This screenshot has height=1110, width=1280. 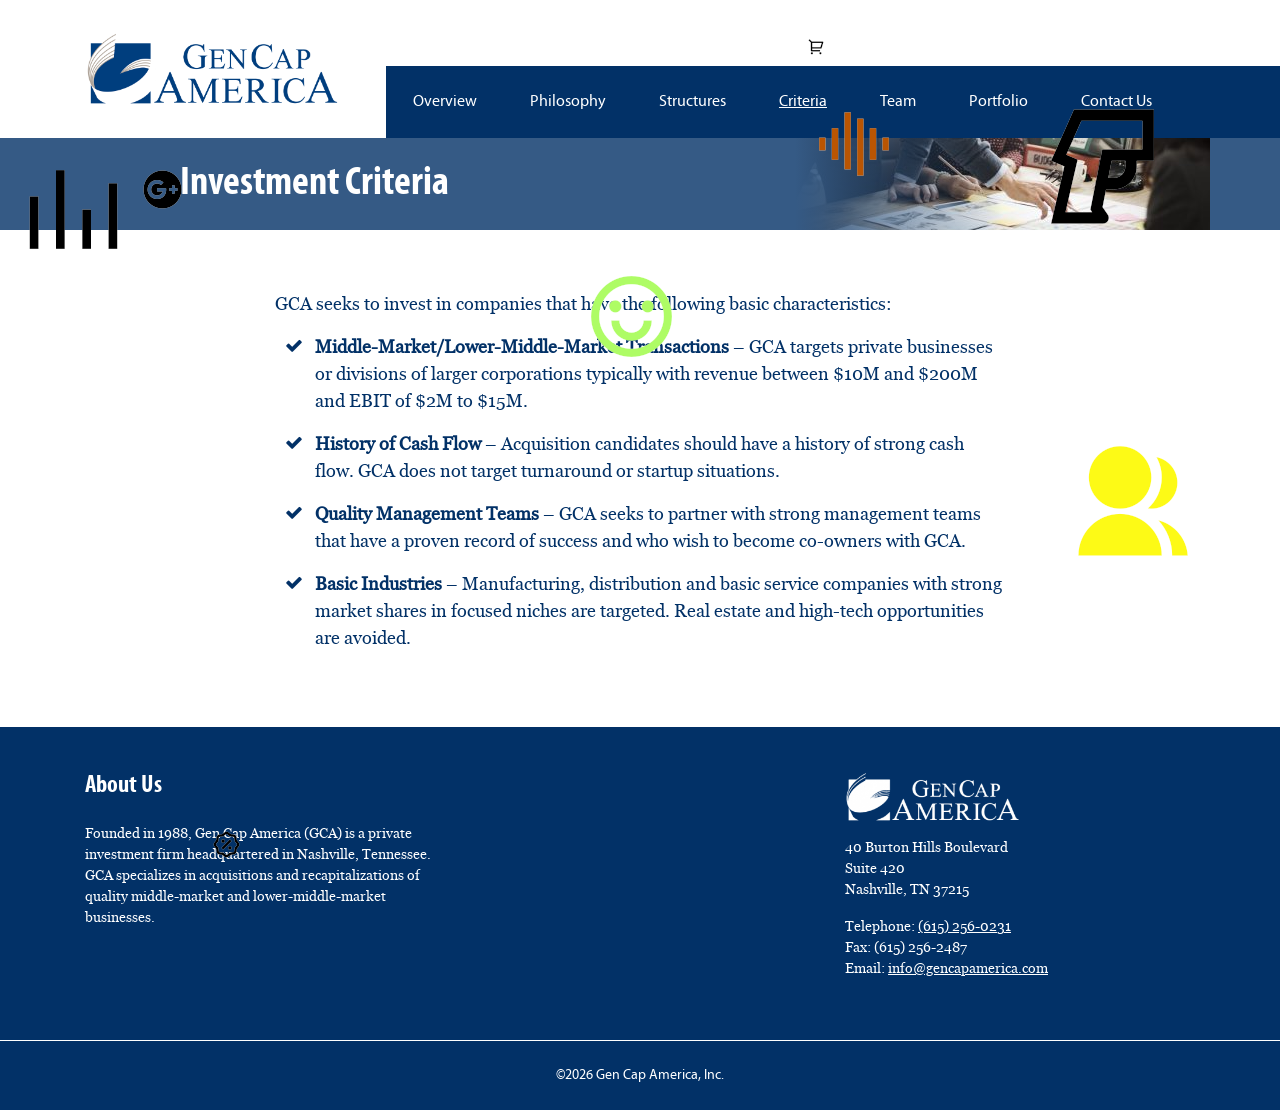 I want to click on open rhythm music streaming app, so click(x=73, y=209).